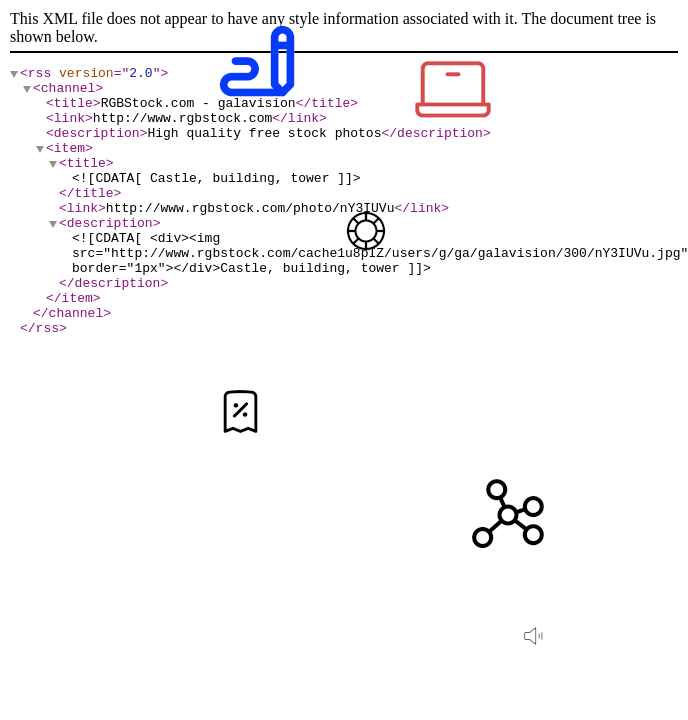  What do you see at coordinates (533, 636) in the screenshot?
I see `increase or adjust volume` at bounding box center [533, 636].